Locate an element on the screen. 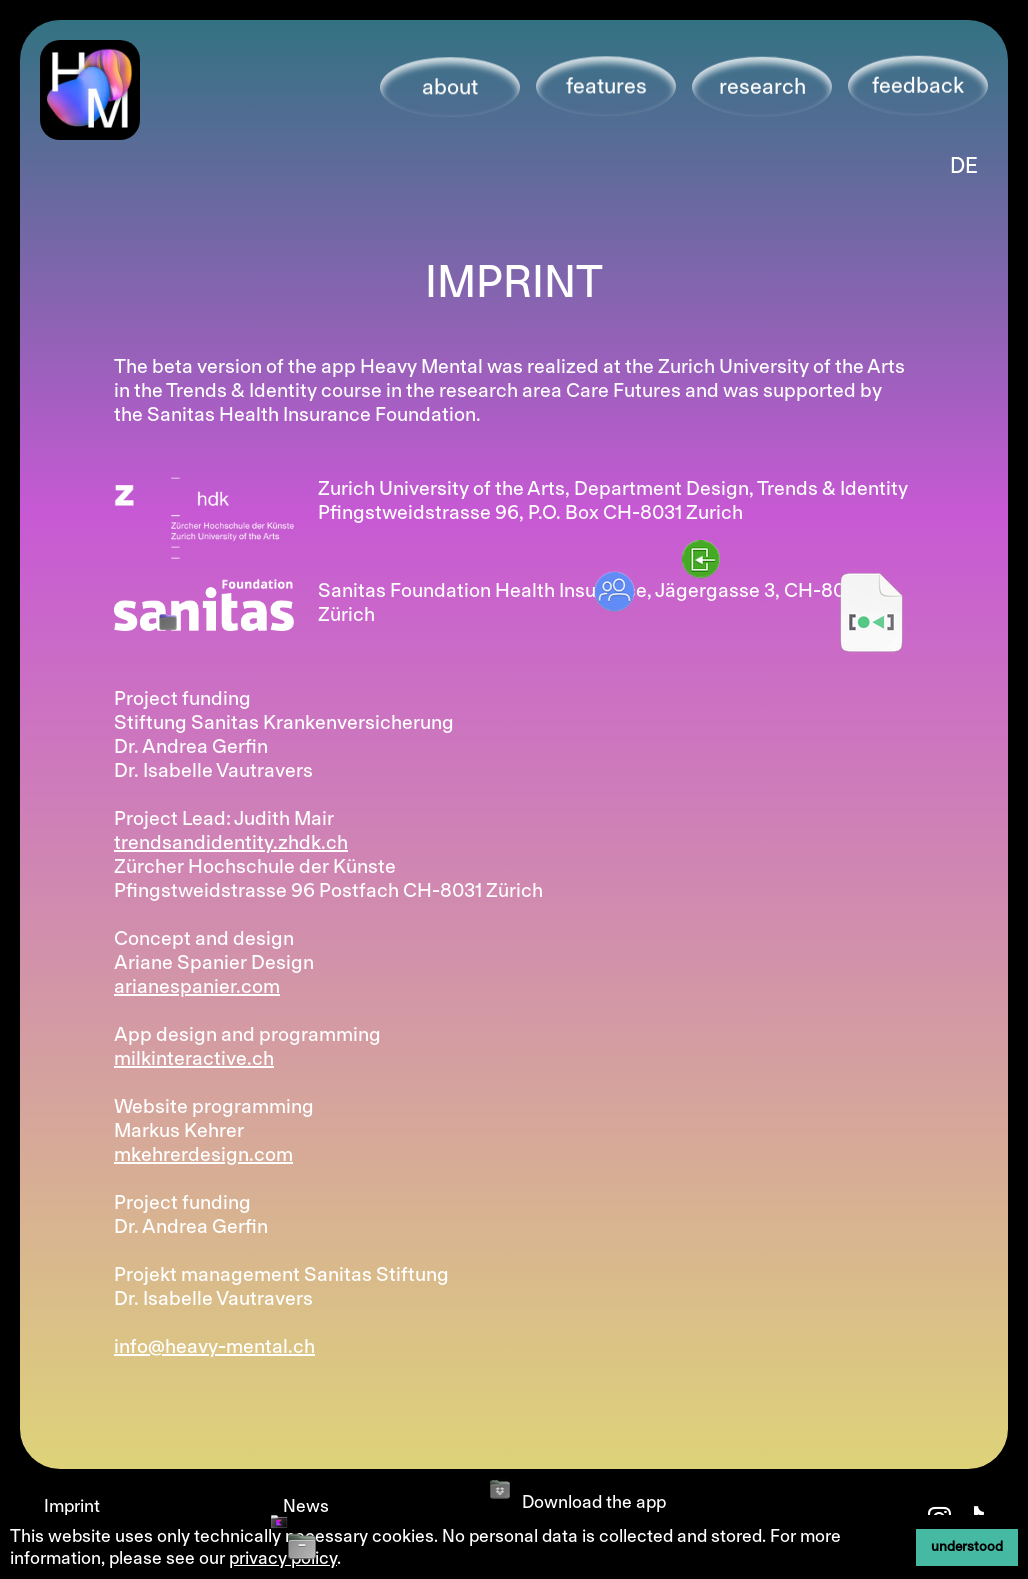 The height and width of the screenshot is (1579, 1028). a systemd unit configuration file is located at coordinates (871, 612).